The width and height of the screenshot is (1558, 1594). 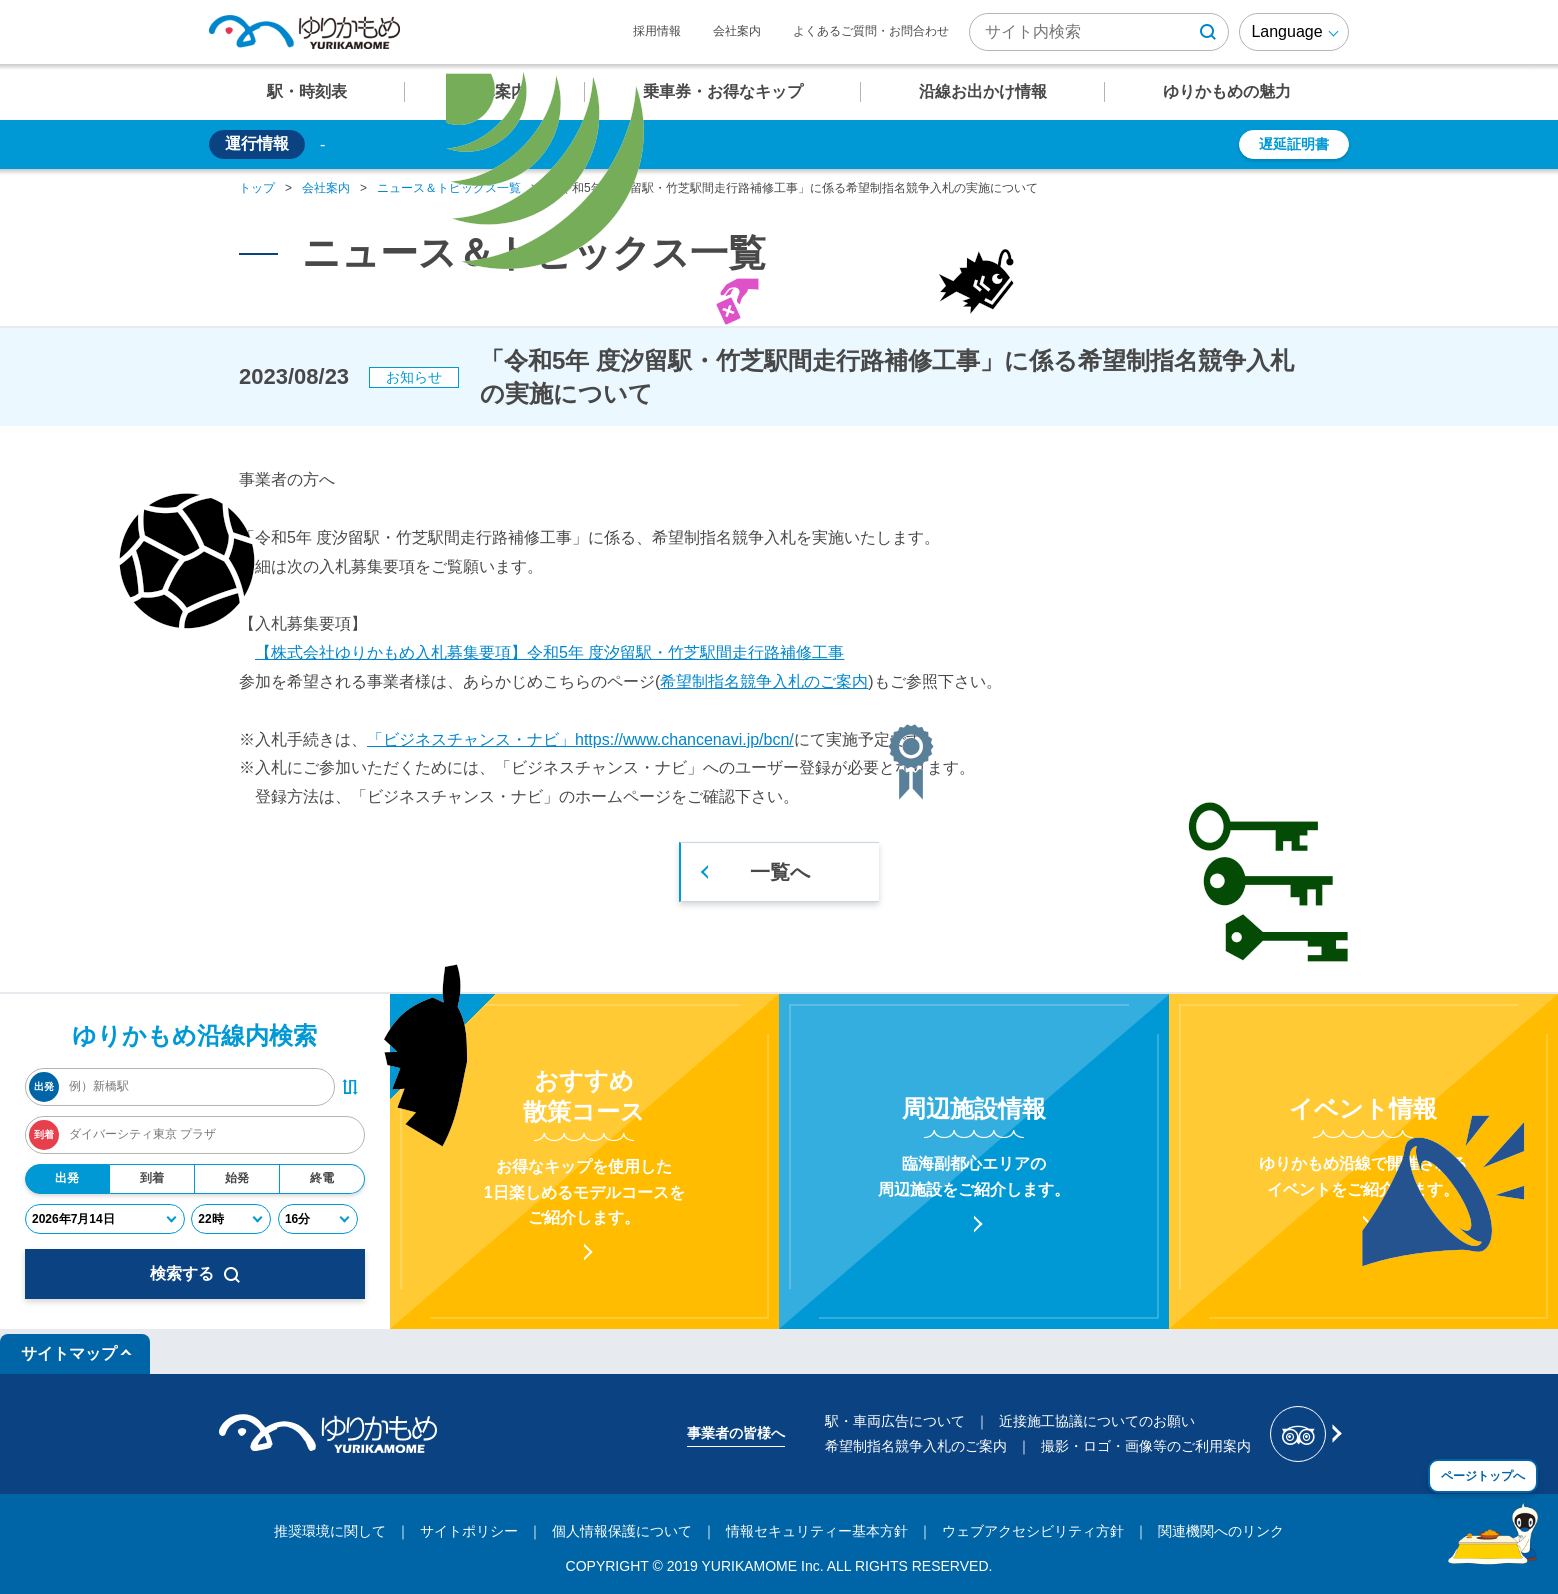 What do you see at coordinates (425, 1055) in the screenshot?
I see `represents Corsica region or Corsican-related content` at bounding box center [425, 1055].